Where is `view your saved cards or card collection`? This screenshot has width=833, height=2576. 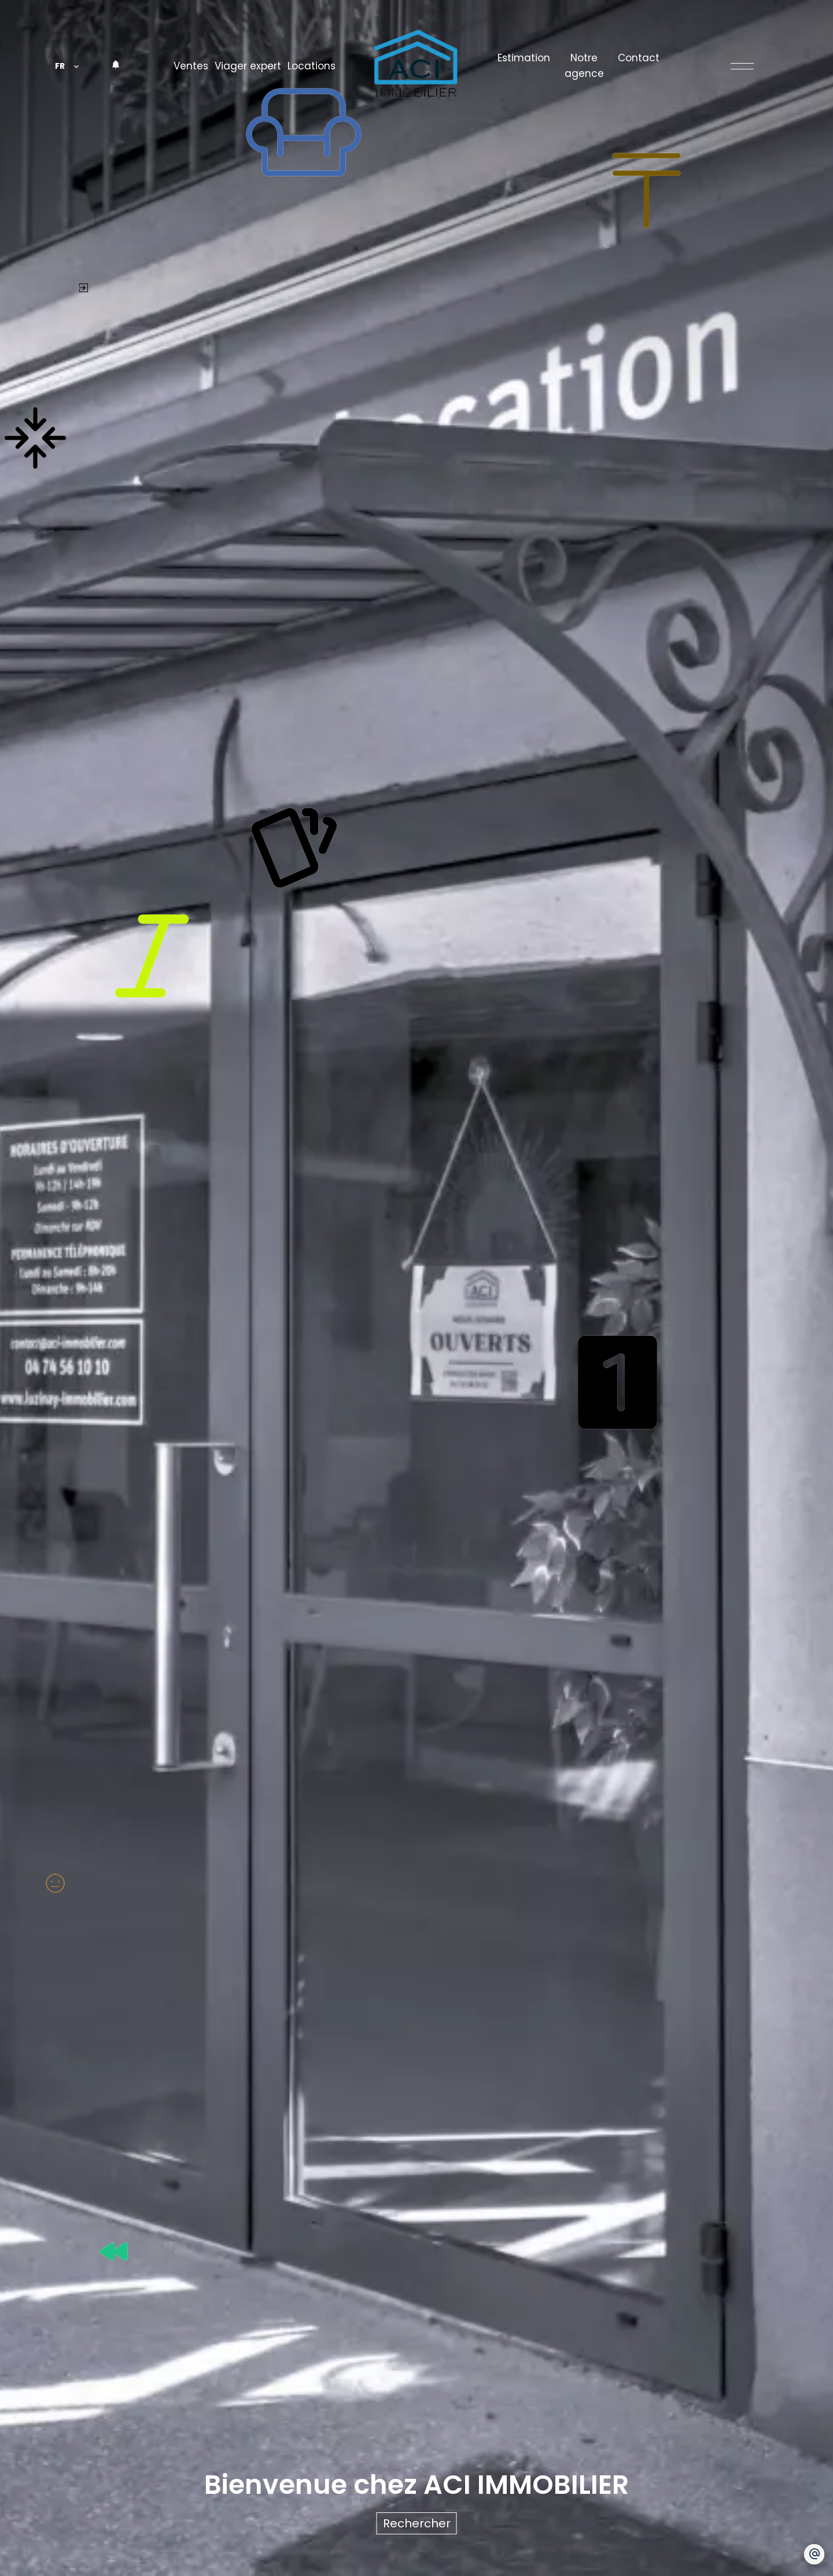
view your saved cards or card collection is located at coordinates (293, 846).